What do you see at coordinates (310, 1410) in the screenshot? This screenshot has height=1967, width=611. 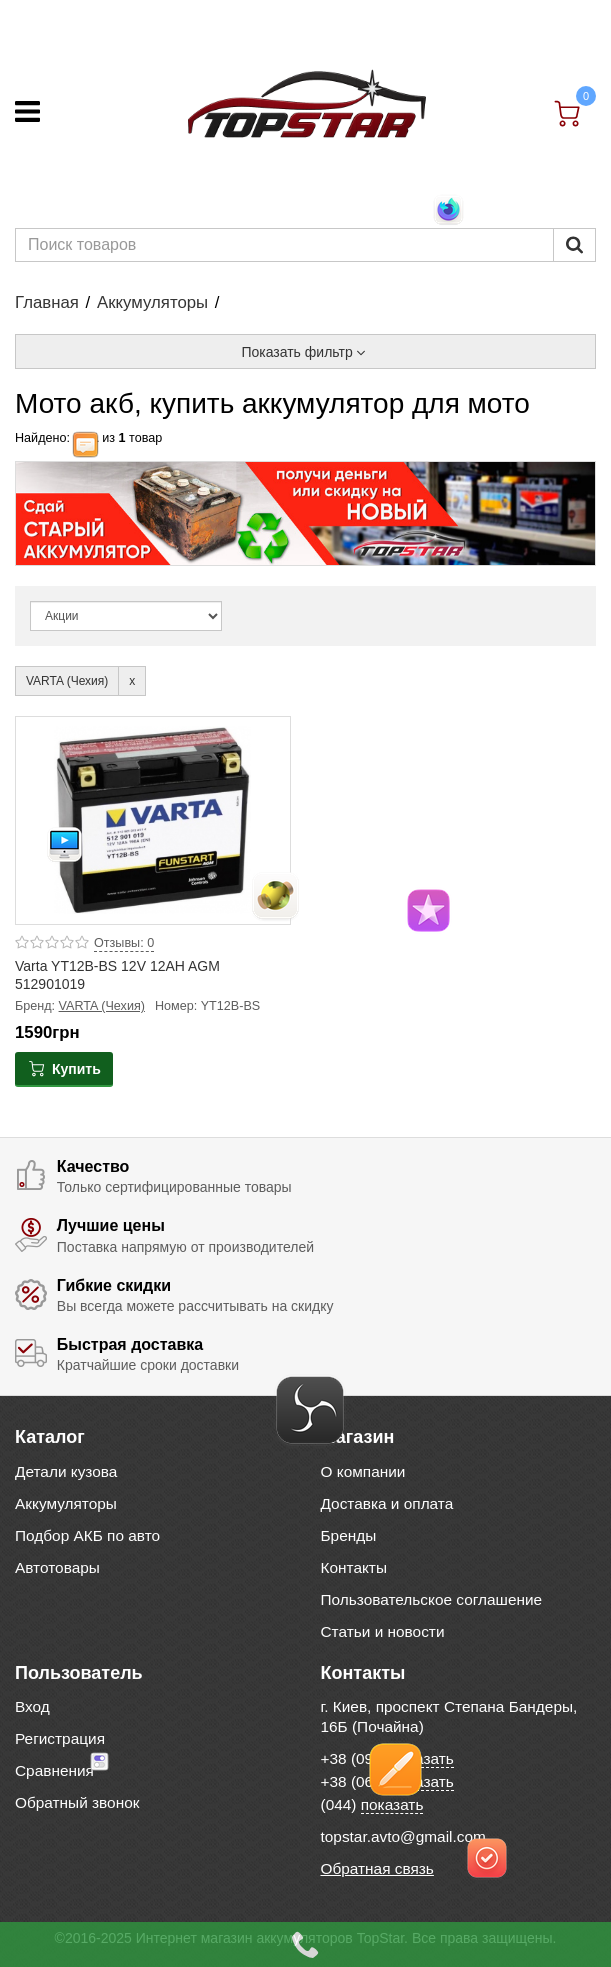 I see `open OBS Studio for screen recording and streaming` at bounding box center [310, 1410].